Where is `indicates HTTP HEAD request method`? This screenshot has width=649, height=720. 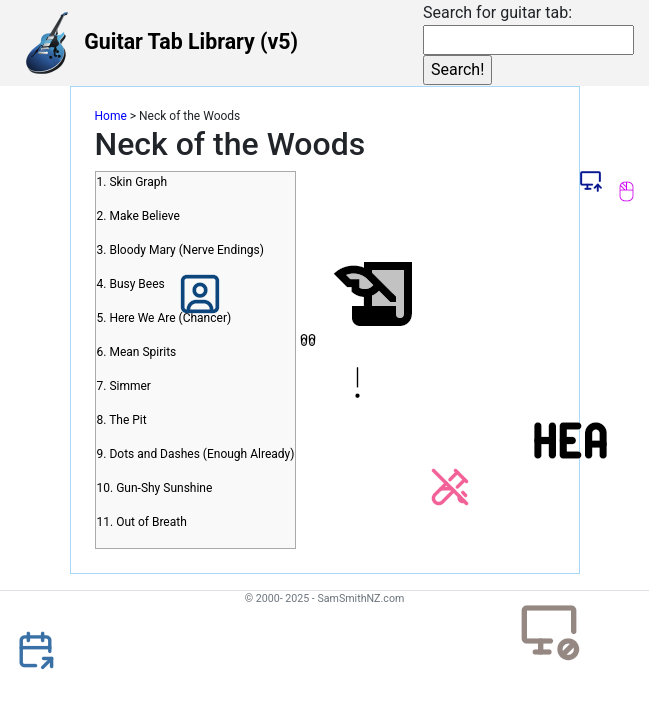
indicates HTTP HEAD request method is located at coordinates (570, 440).